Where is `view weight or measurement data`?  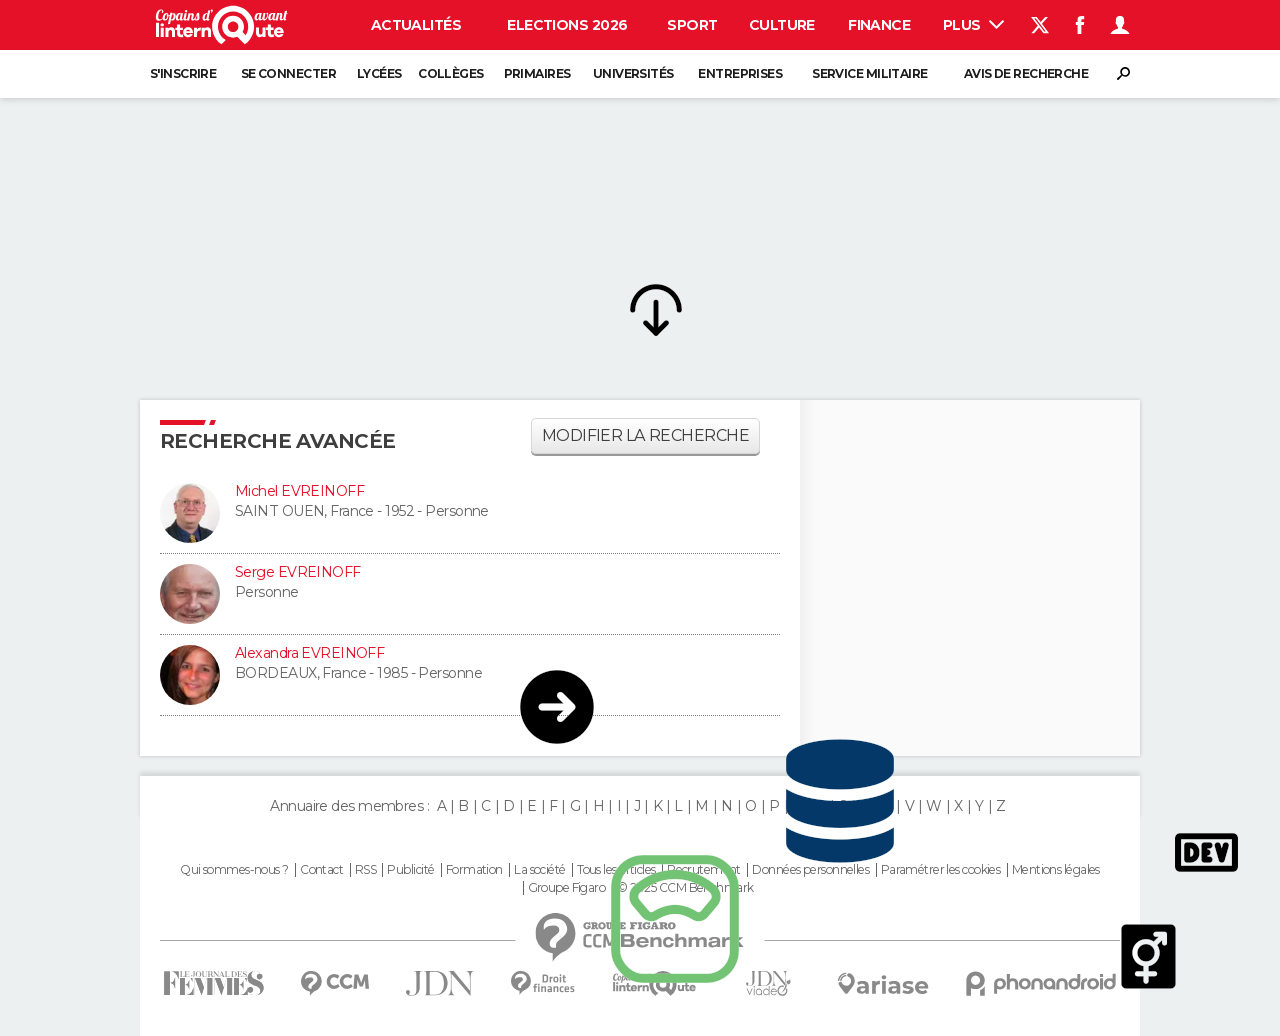 view weight or measurement data is located at coordinates (675, 919).